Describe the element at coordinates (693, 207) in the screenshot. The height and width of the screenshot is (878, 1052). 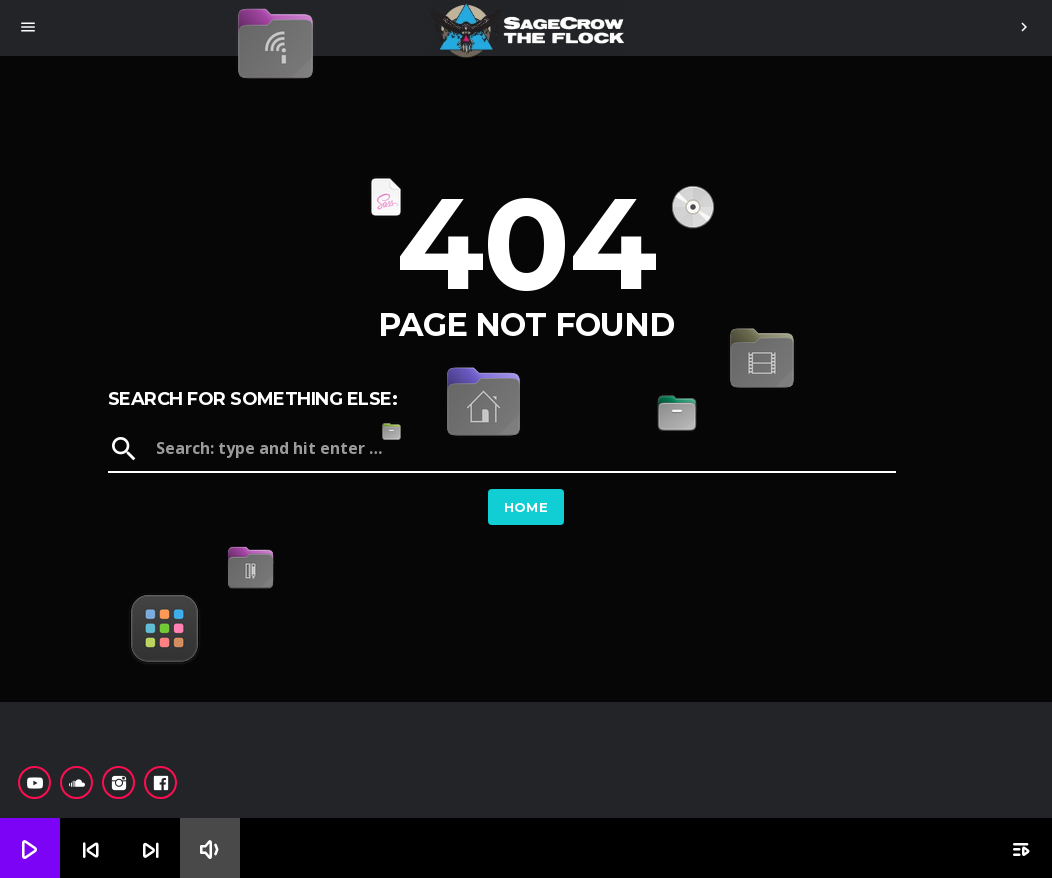
I see `unmount or eject a DVD disc` at that location.